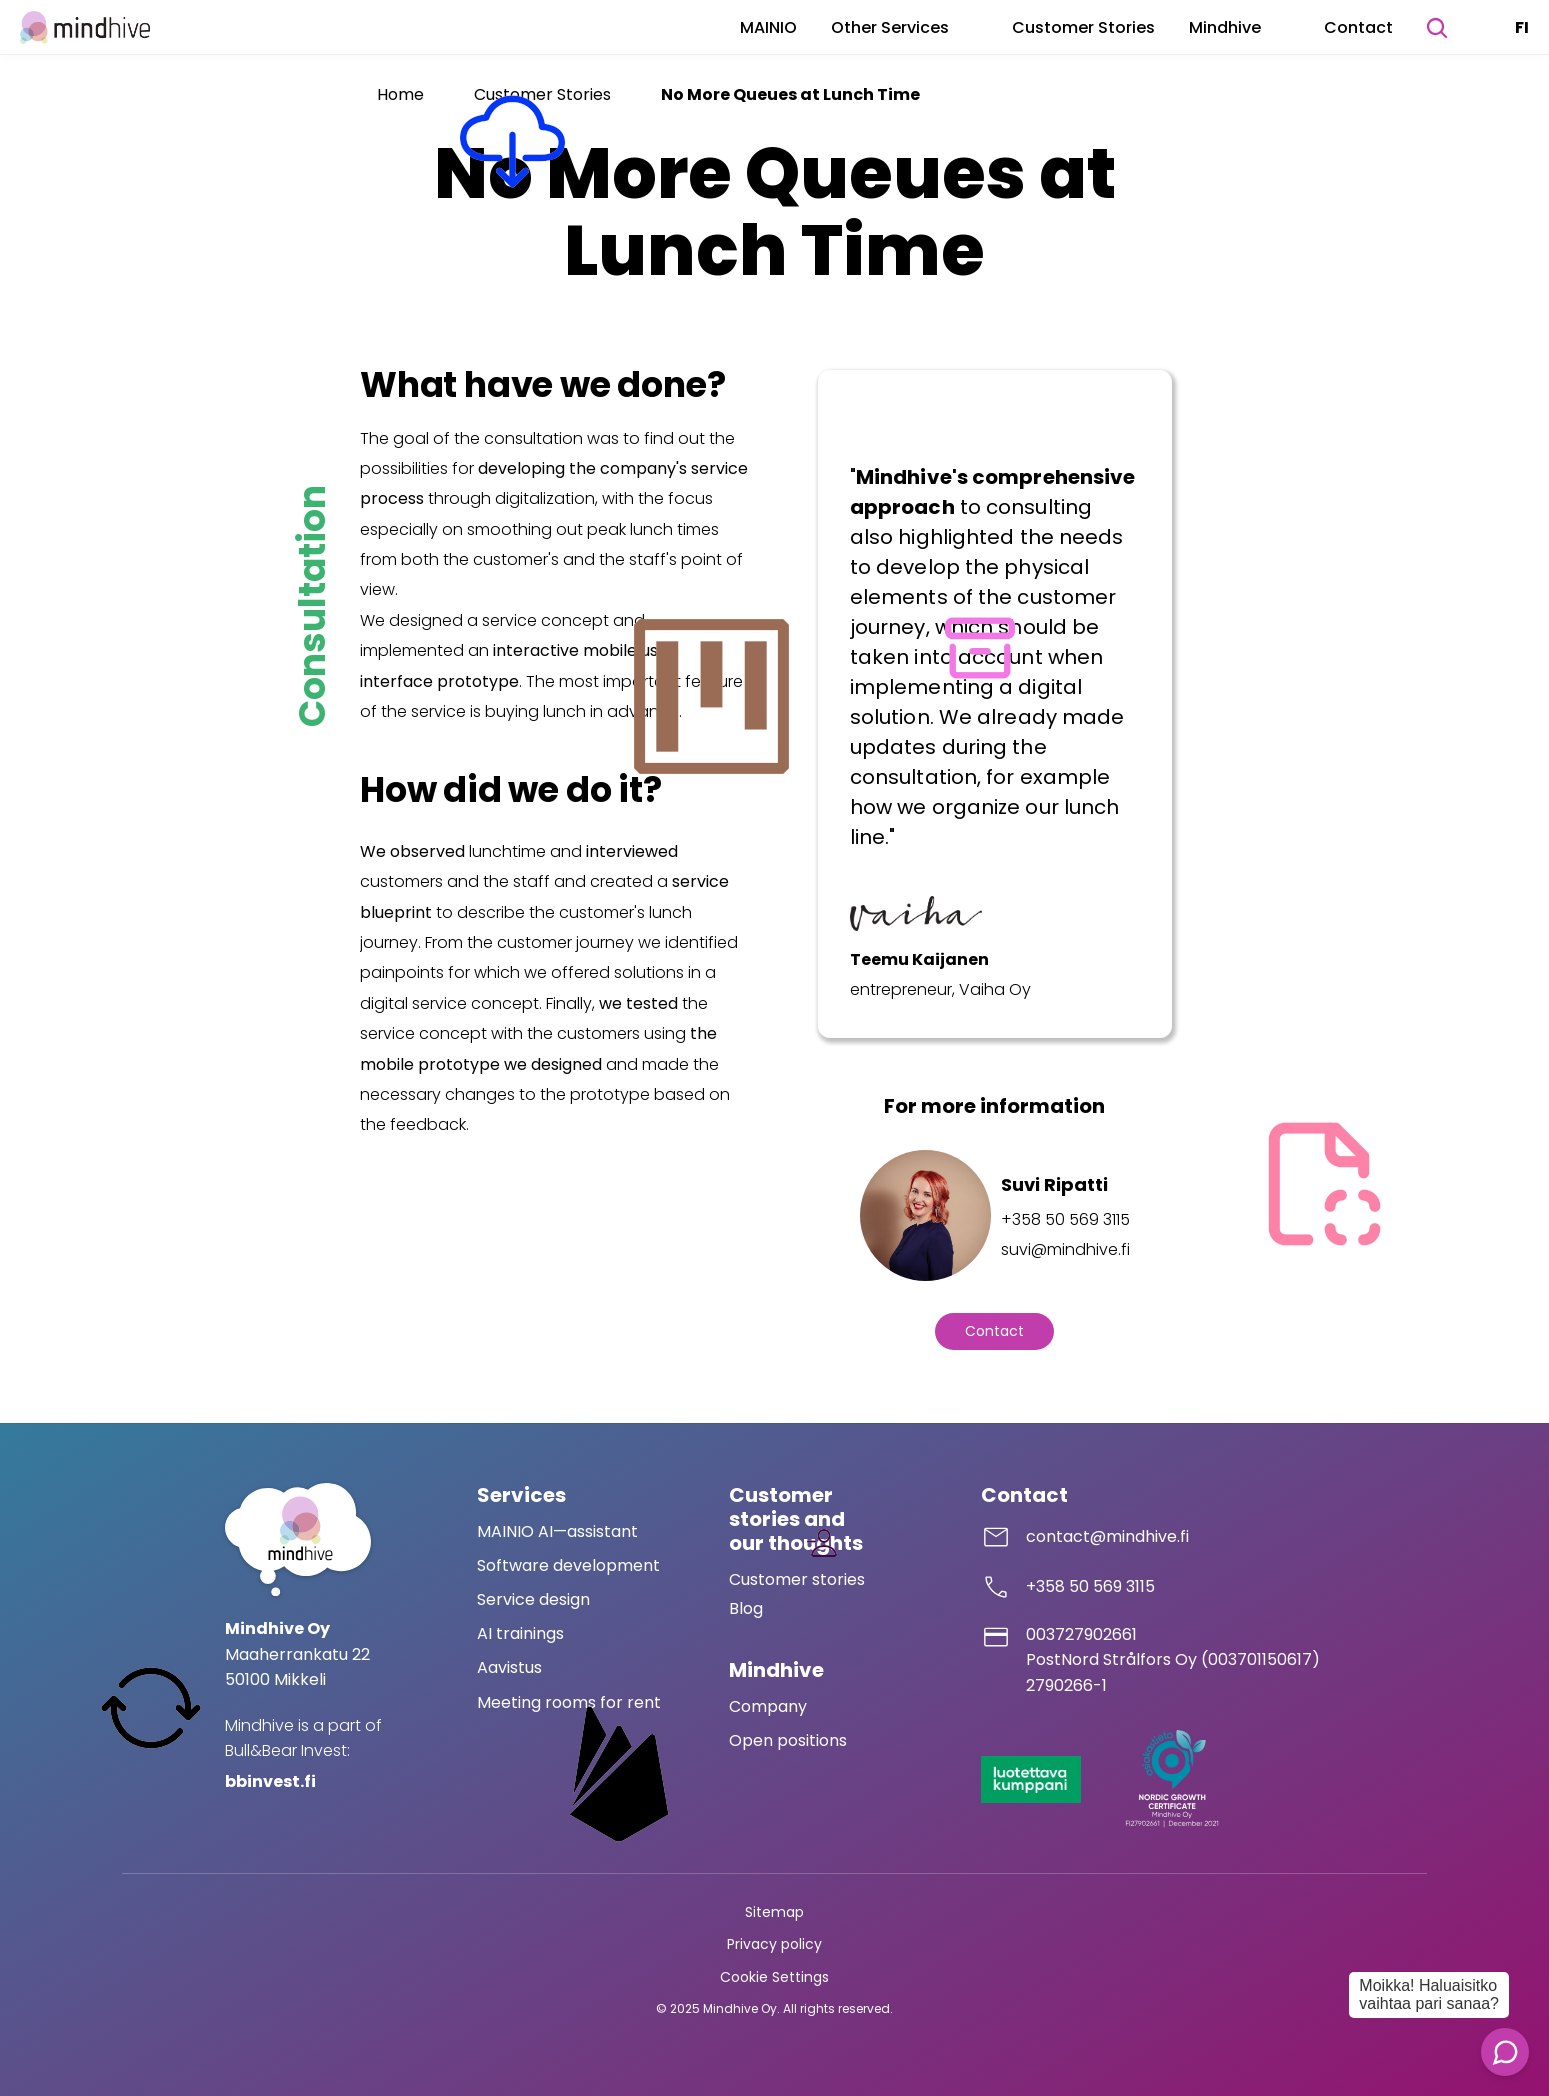 Image resolution: width=1549 pixels, height=2096 pixels. I want to click on download file from cloud storage, so click(512, 141).